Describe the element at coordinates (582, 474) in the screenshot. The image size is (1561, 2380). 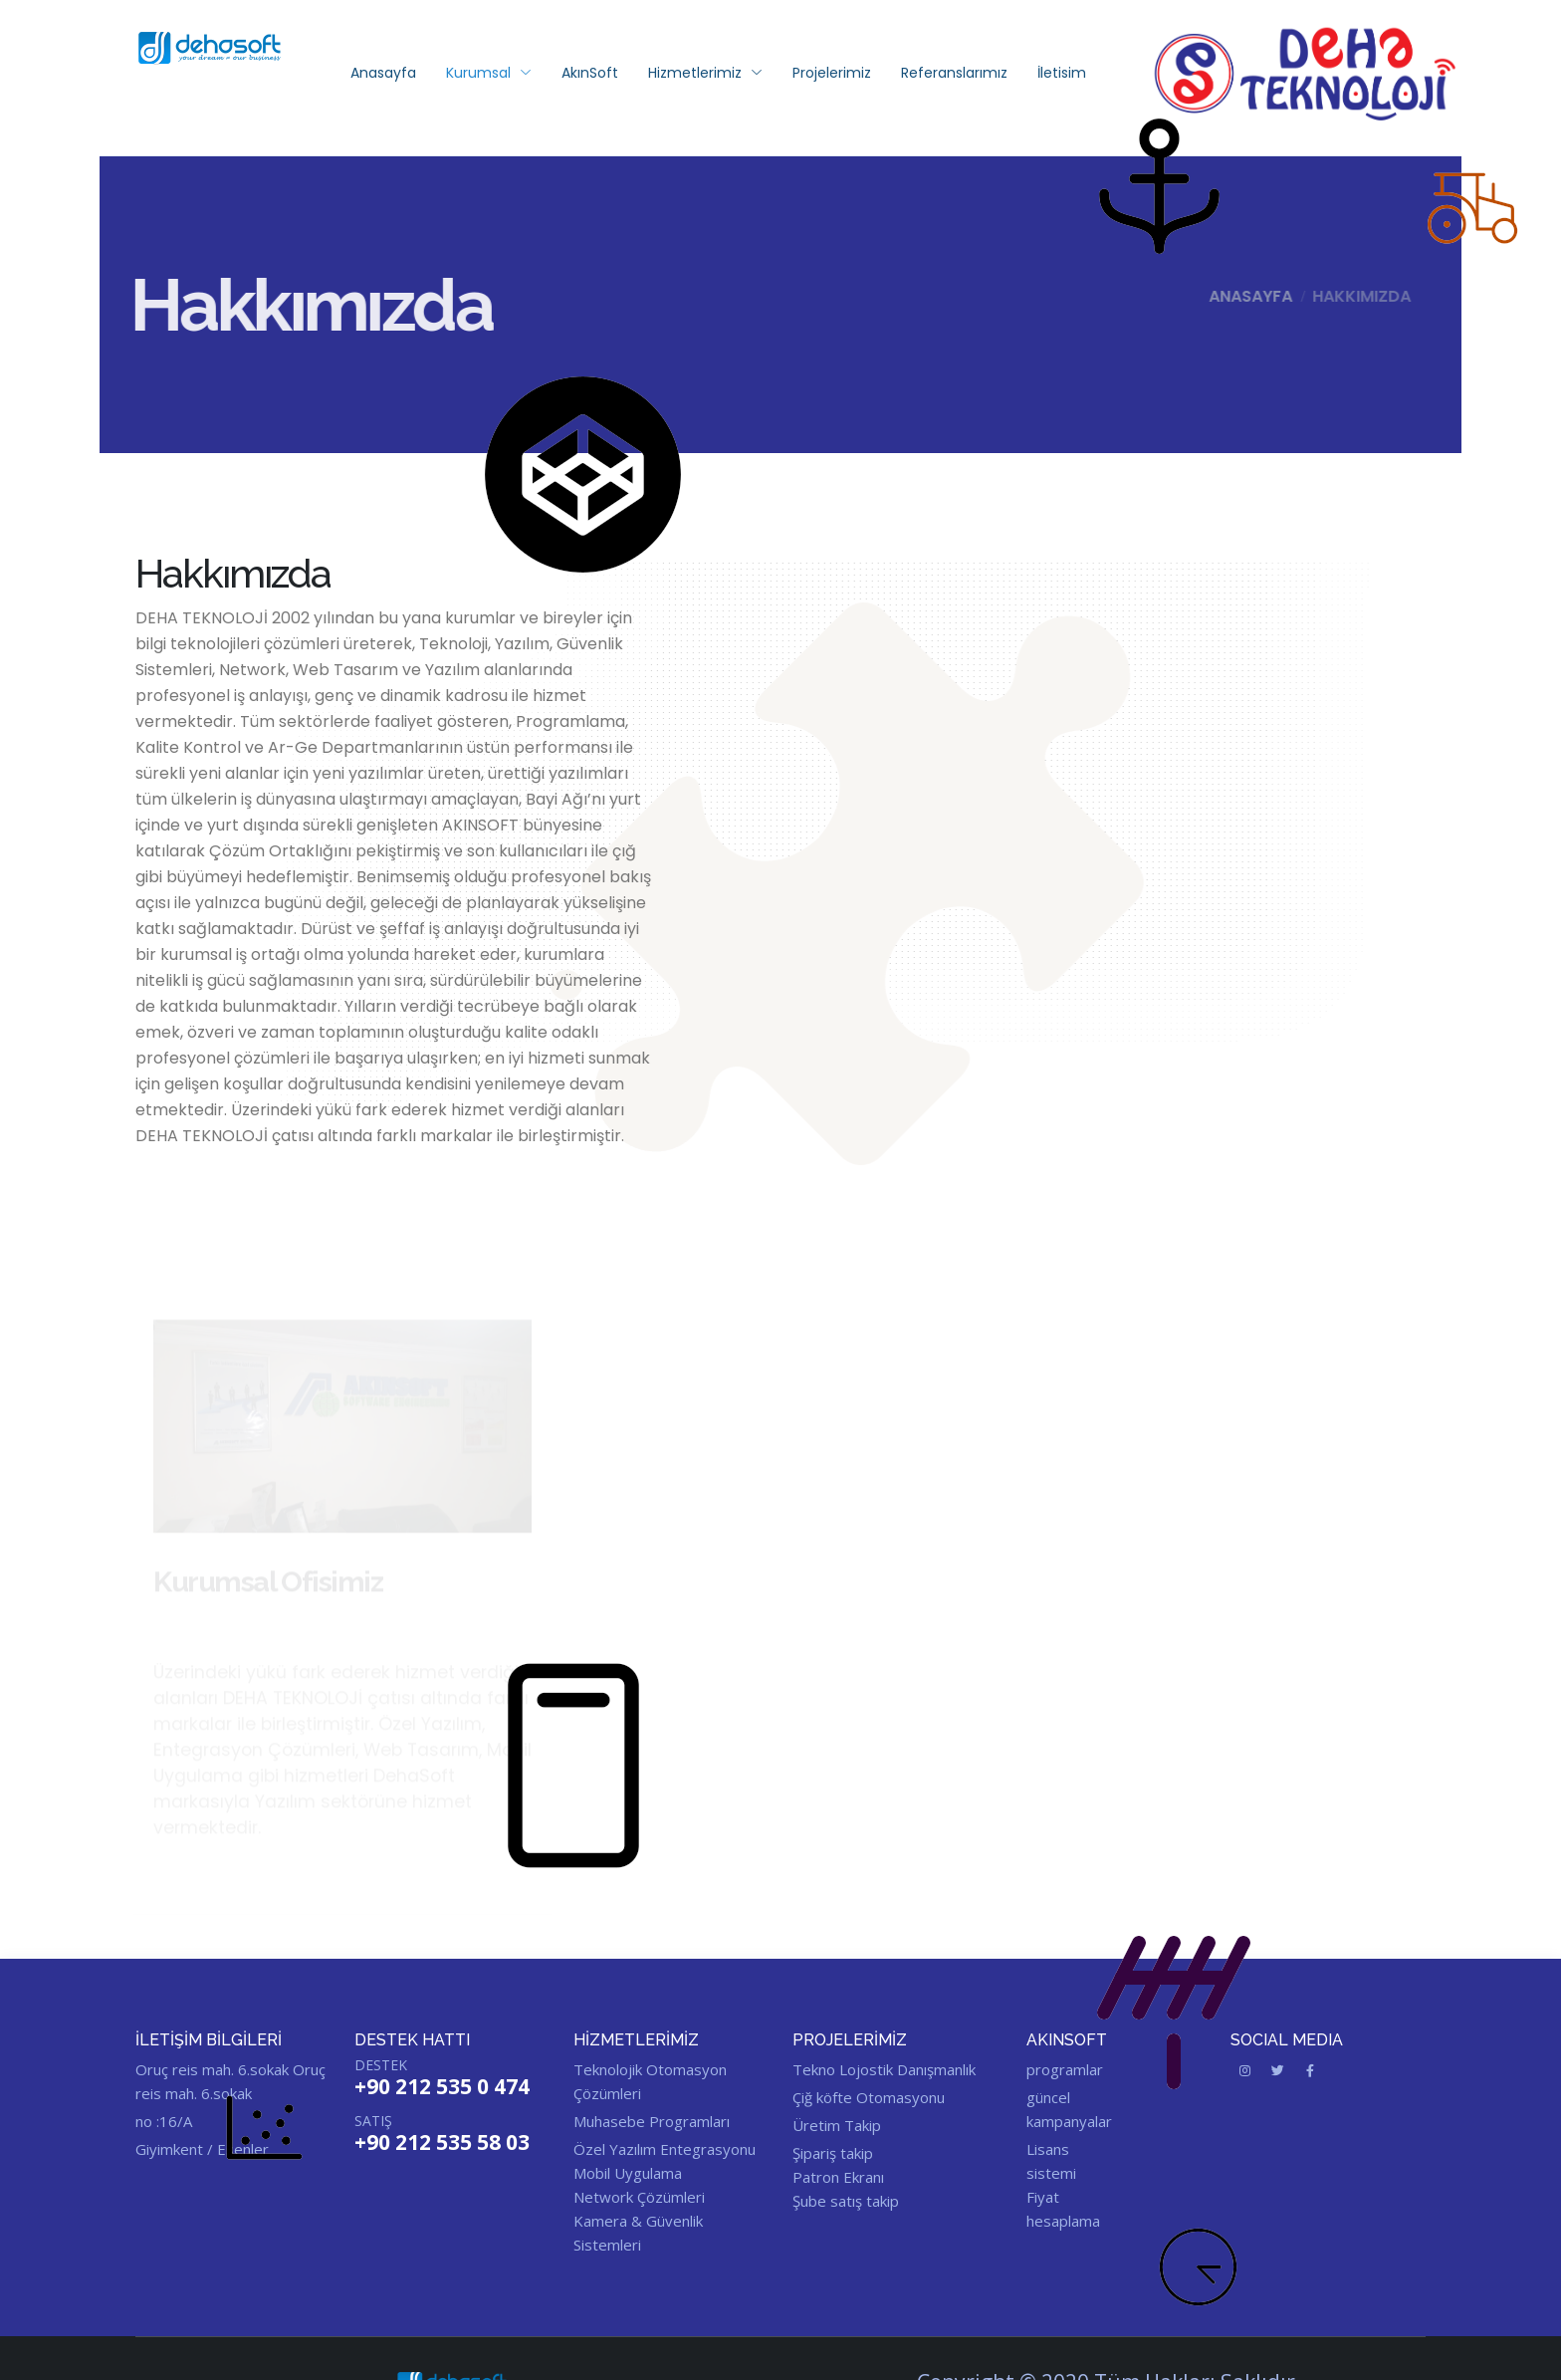
I see `open CodePen website or app` at that location.